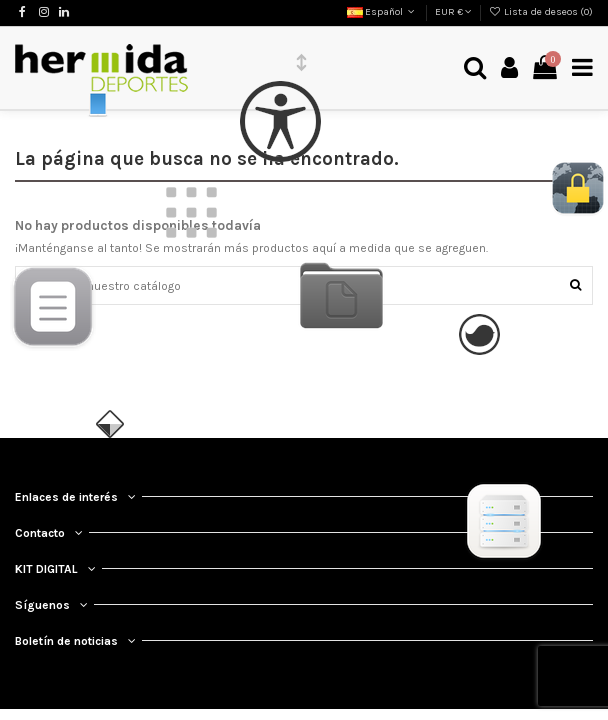 The image size is (608, 720). Describe the element at coordinates (301, 62) in the screenshot. I see `flip object vertically` at that location.